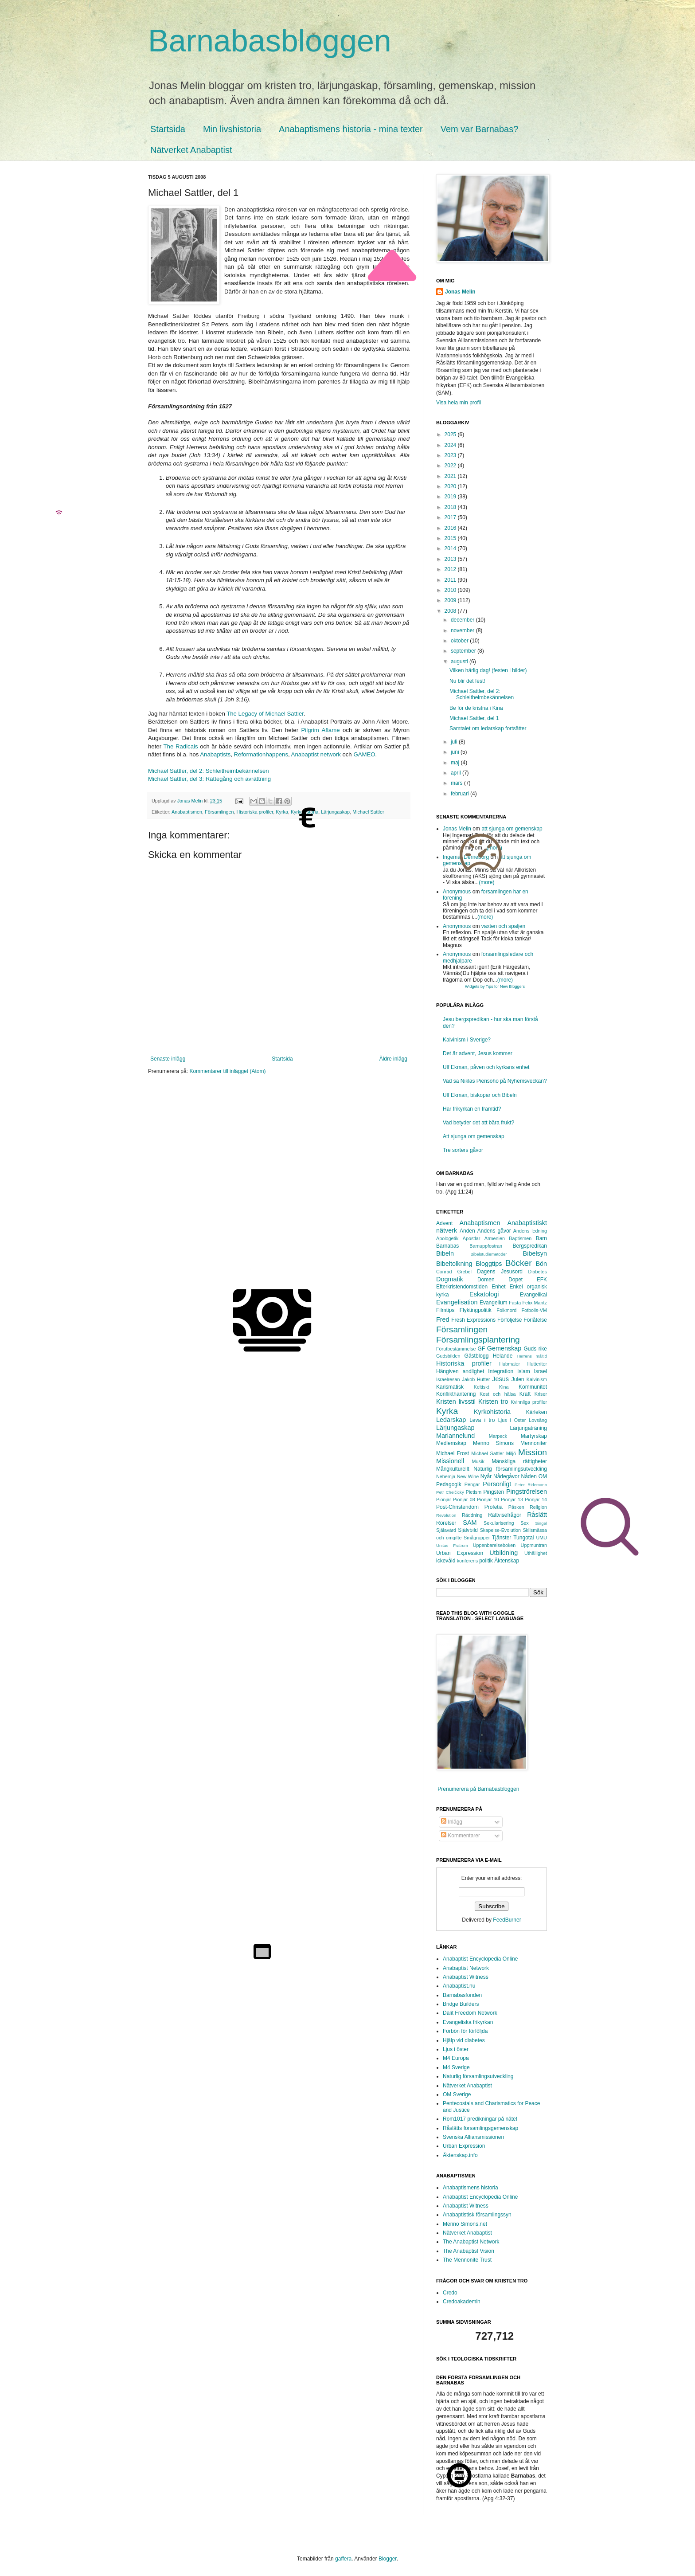  I want to click on view your cash balance, so click(272, 1320).